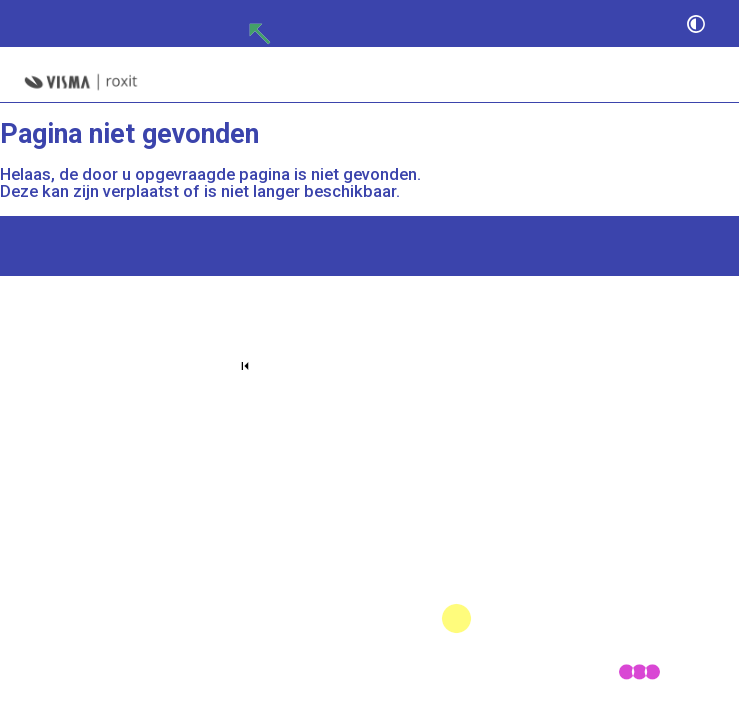 The height and width of the screenshot is (720, 739). What do you see at coordinates (245, 366) in the screenshot?
I see `skip to previous track` at bounding box center [245, 366].